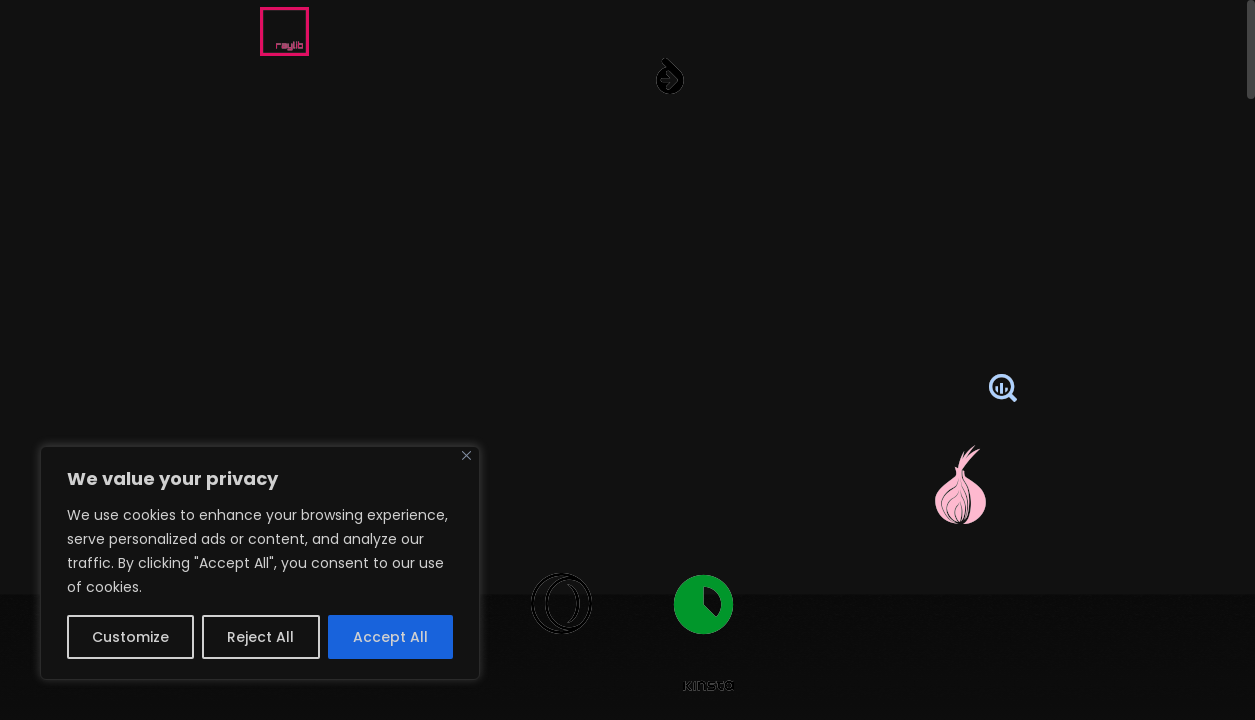 The width and height of the screenshot is (1255, 720). Describe the element at coordinates (708, 685) in the screenshot. I see `Kinsta web hosting service logo` at that location.